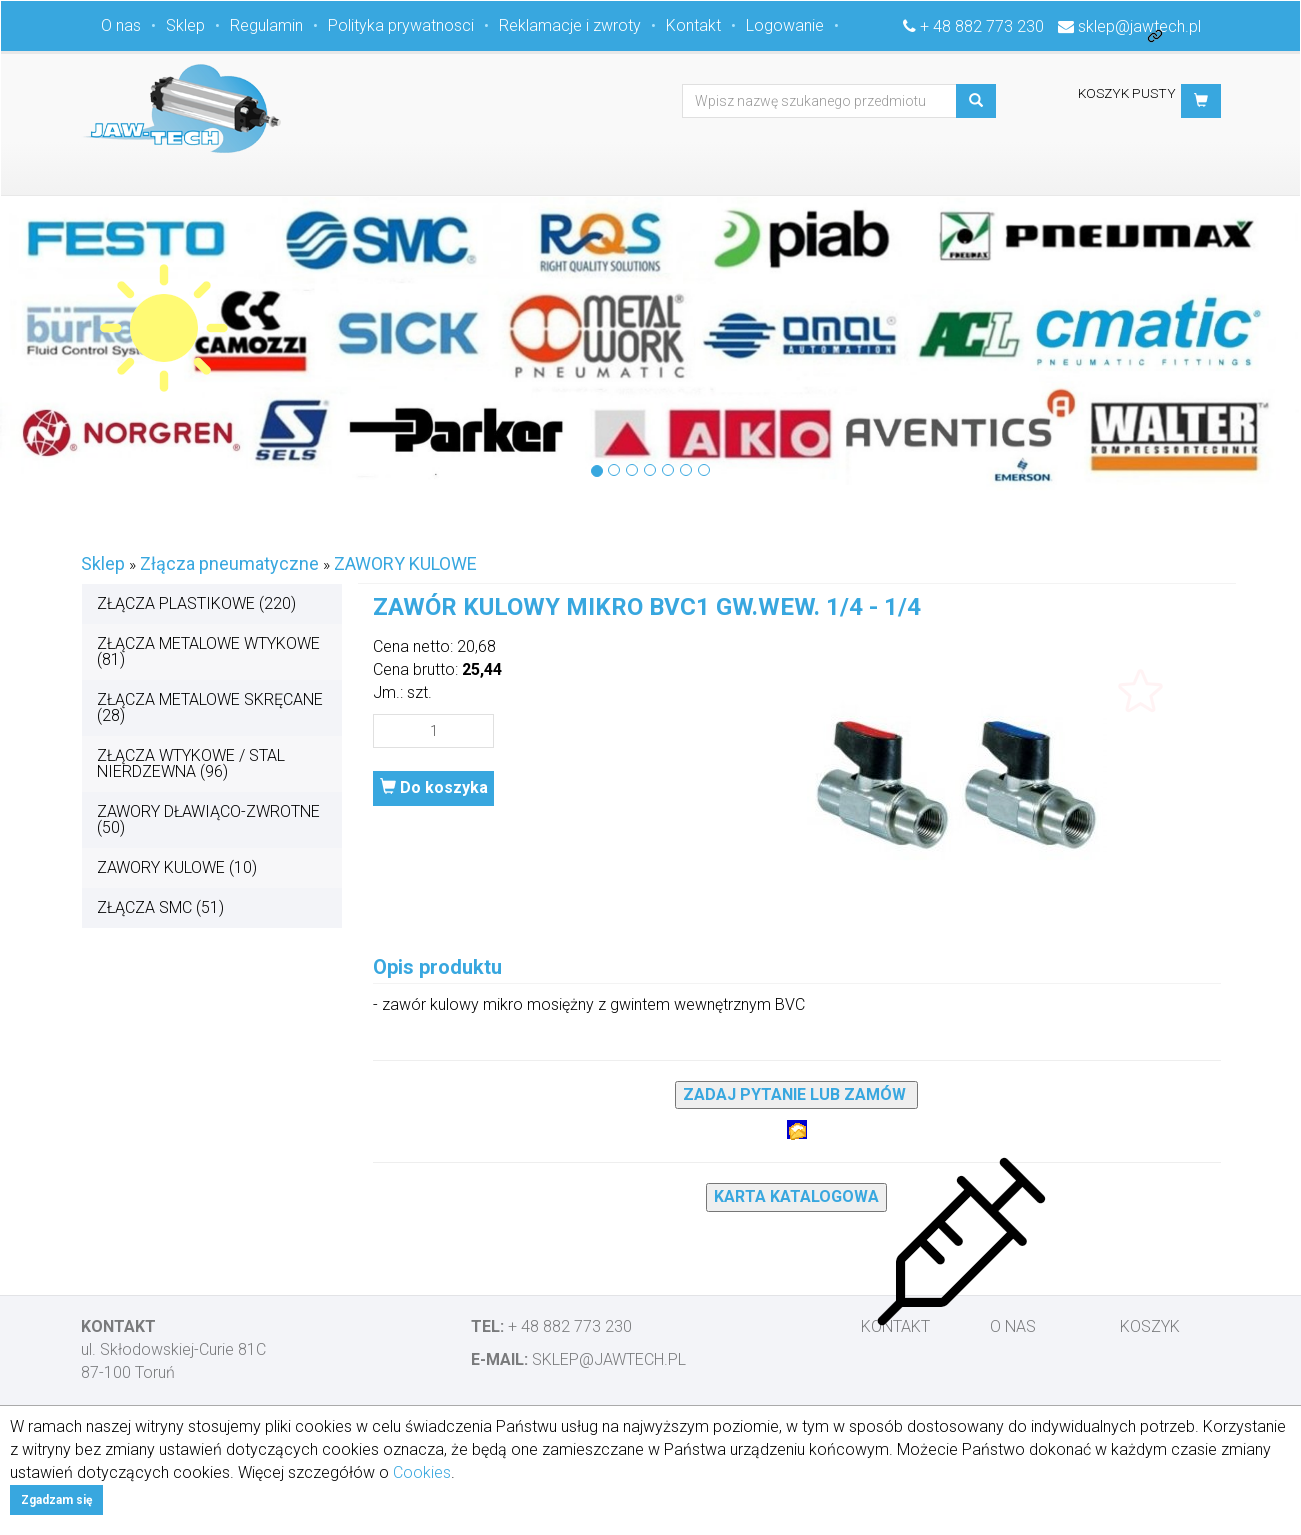 The width and height of the screenshot is (1301, 1535). I want to click on access medical or health information, so click(961, 1241).